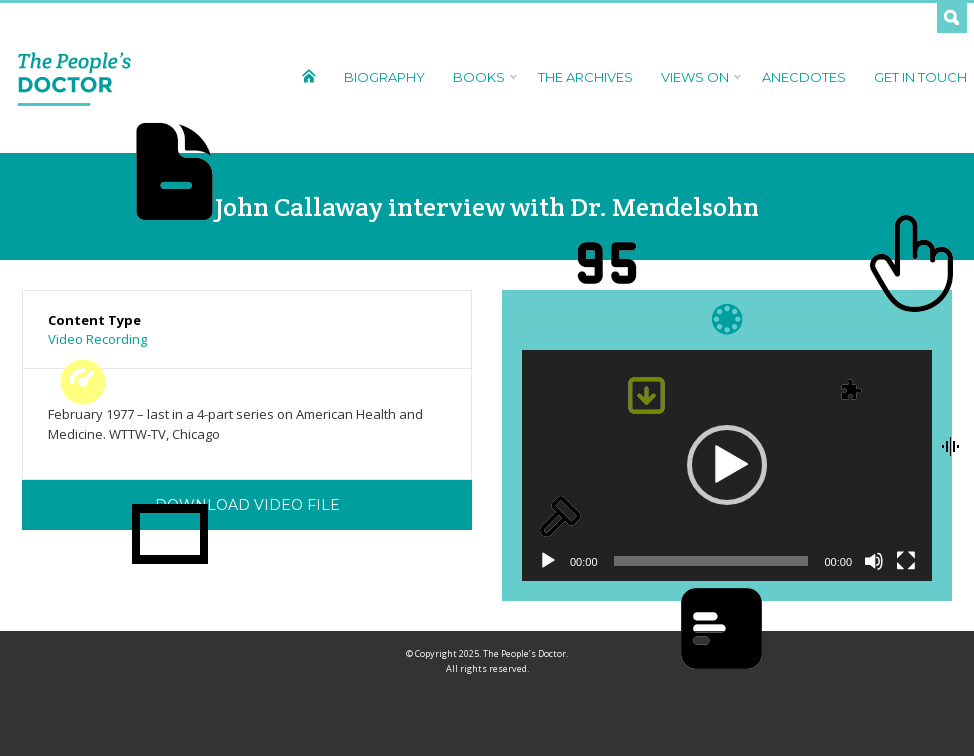 The height and width of the screenshot is (756, 974). I want to click on crop image to landscape orientation, so click(170, 534).